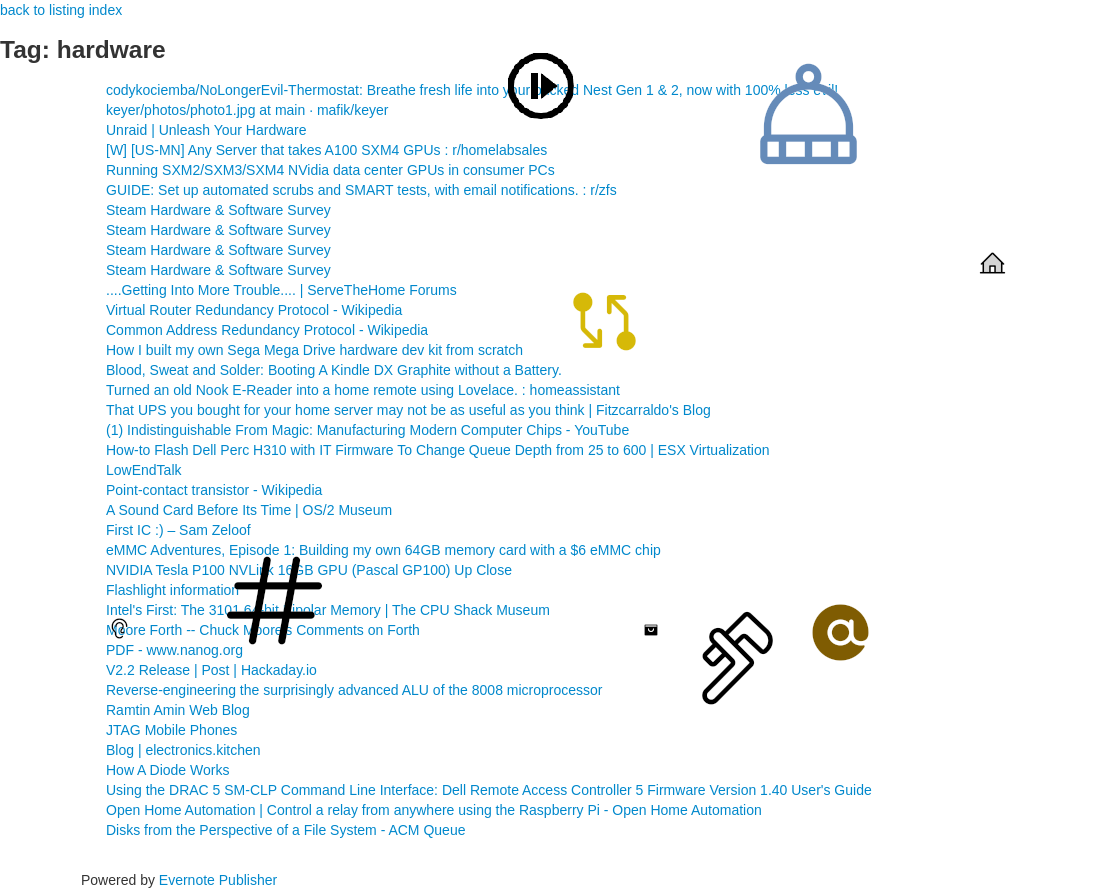 The height and width of the screenshot is (890, 1102). Describe the element at coordinates (541, 86) in the screenshot. I see `skip to next track or media item` at that location.